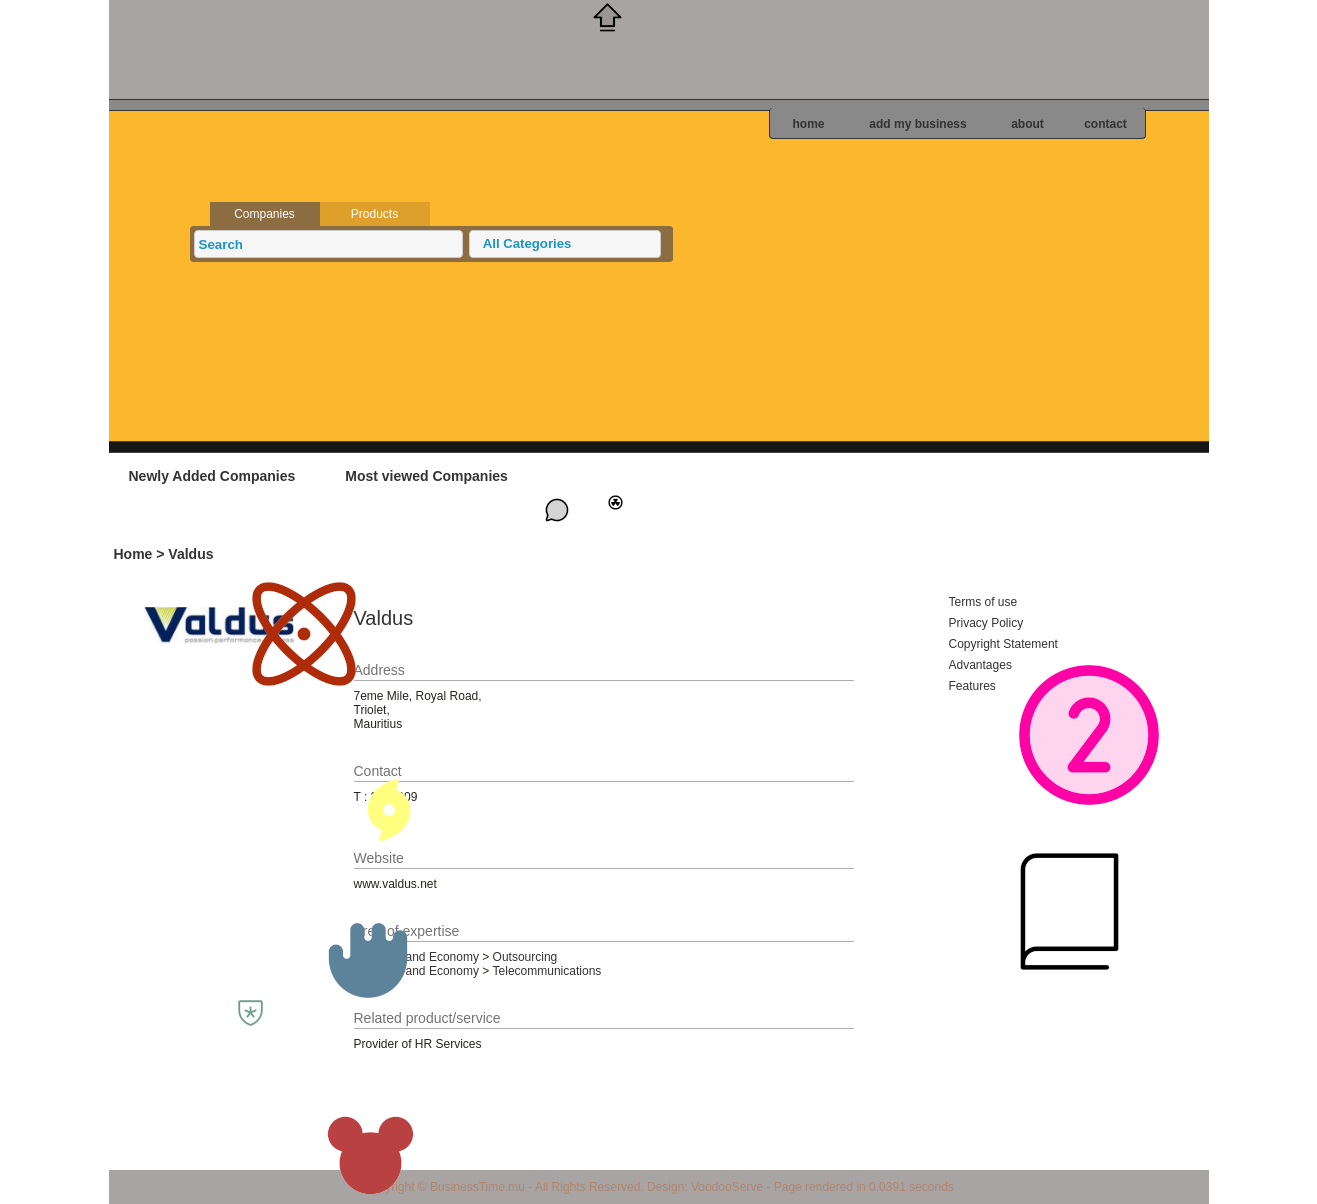 This screenshot has width=1317, height=1204. Describe the element at coordinates (1069, 911) in the screenshot. I see `open a book or reading view` at that location.